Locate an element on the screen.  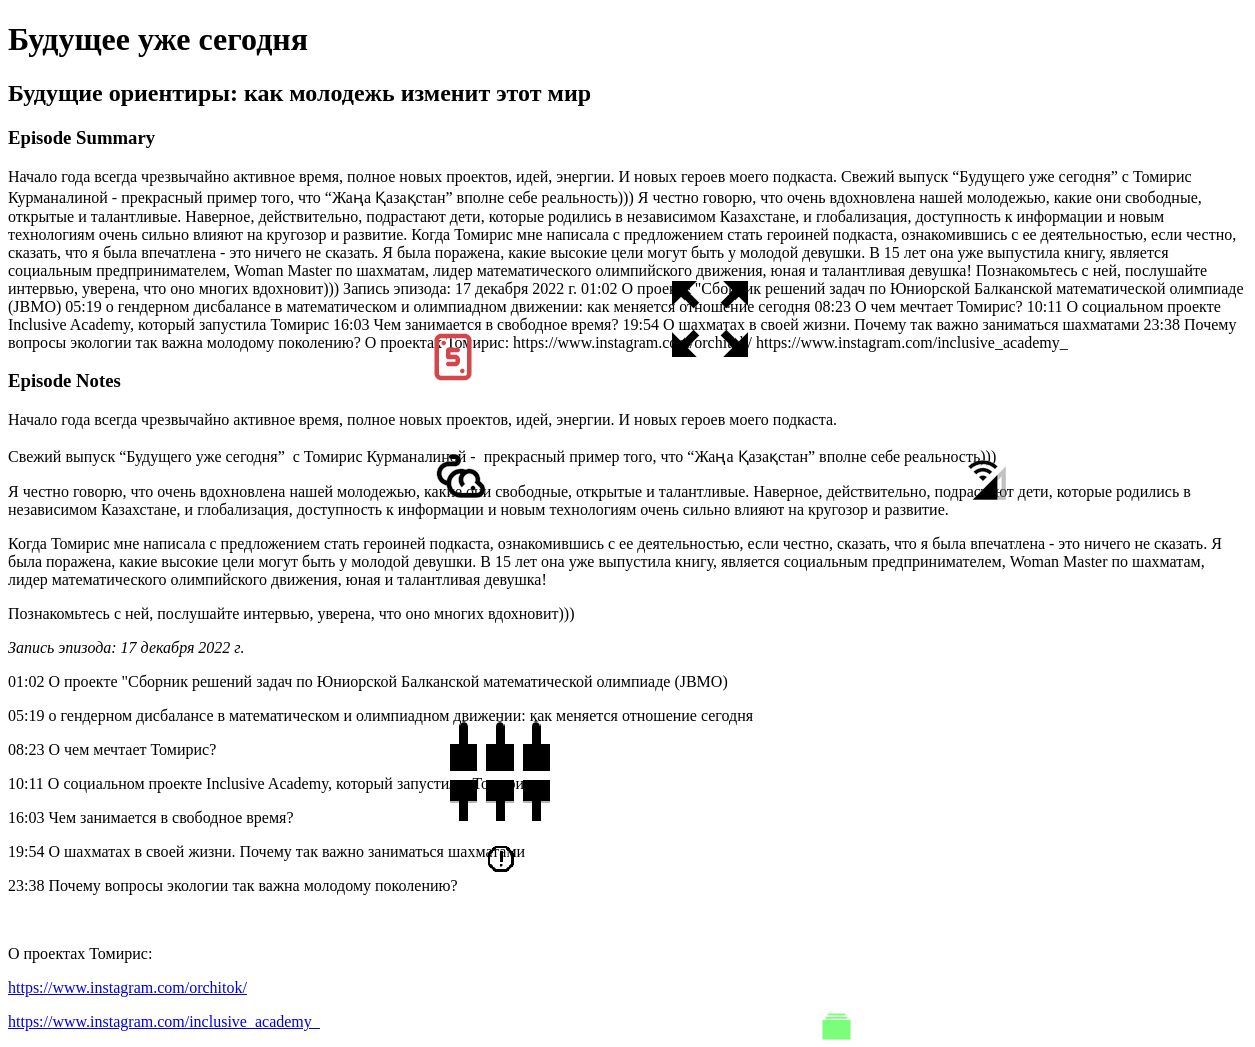
view your photo albums is located at coordinates (836, 1026).